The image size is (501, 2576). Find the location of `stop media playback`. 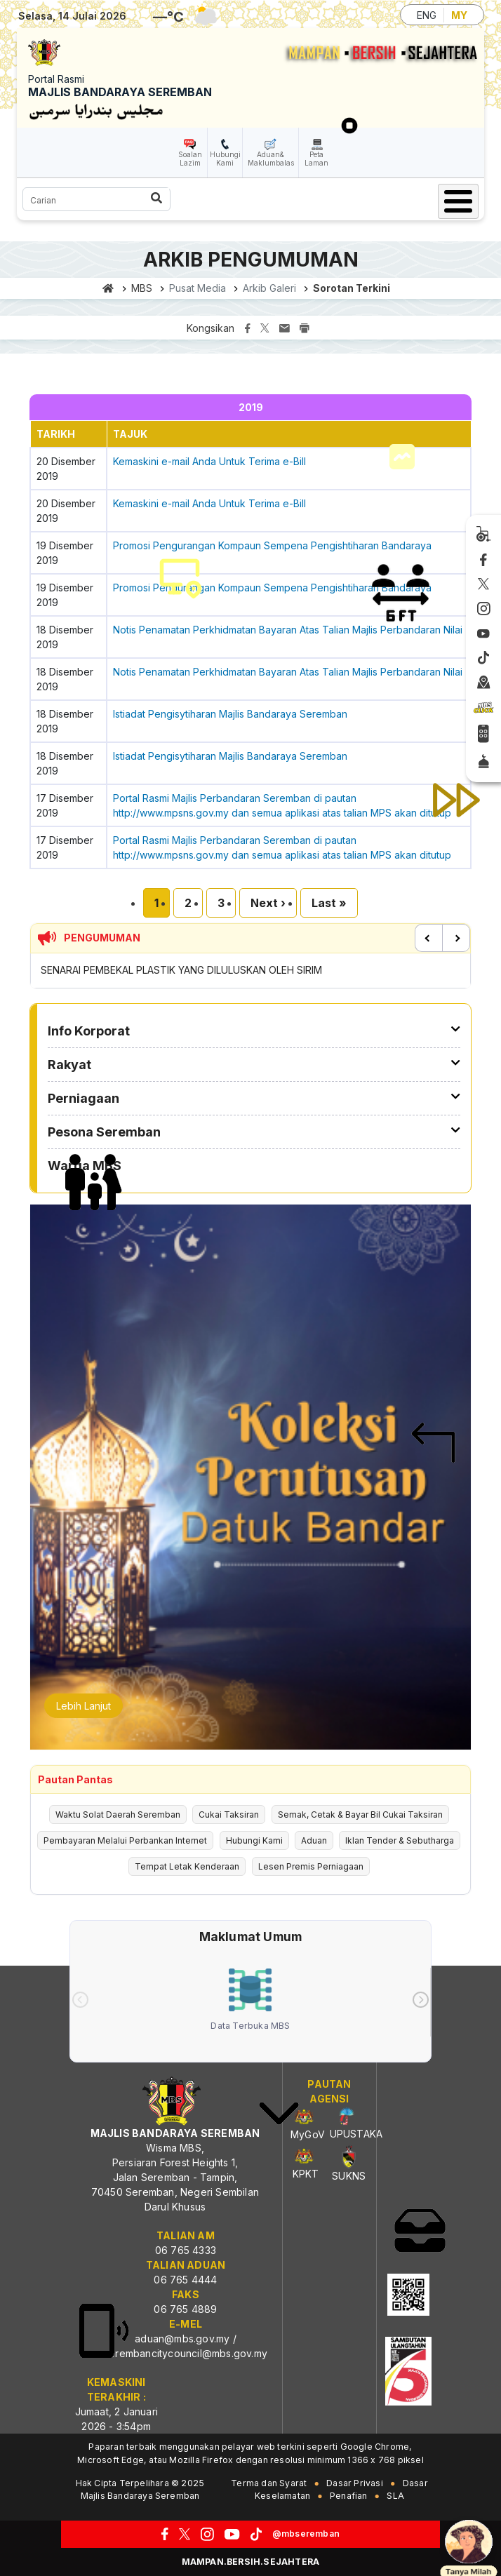

stop media playback is located at coordinates (349, 126).